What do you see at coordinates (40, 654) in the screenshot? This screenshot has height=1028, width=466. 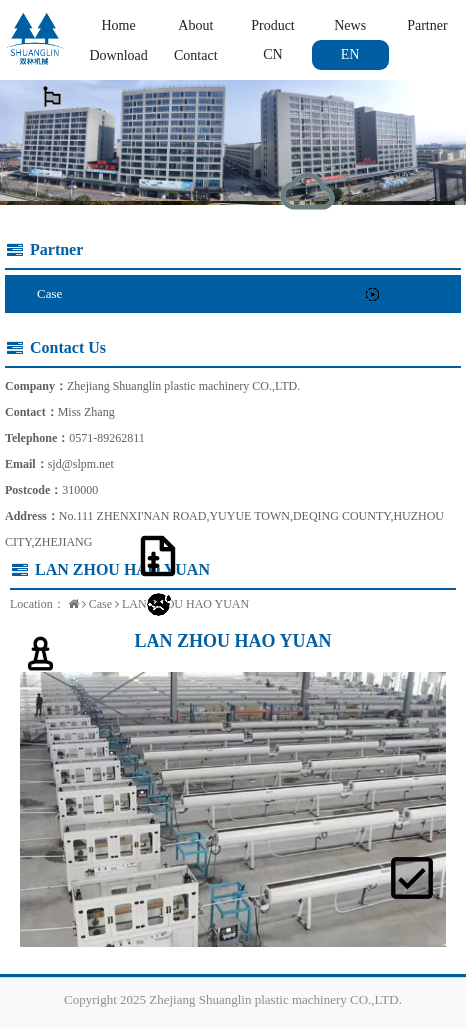 I see `play chess or board games` at bounding box center [40, 654].